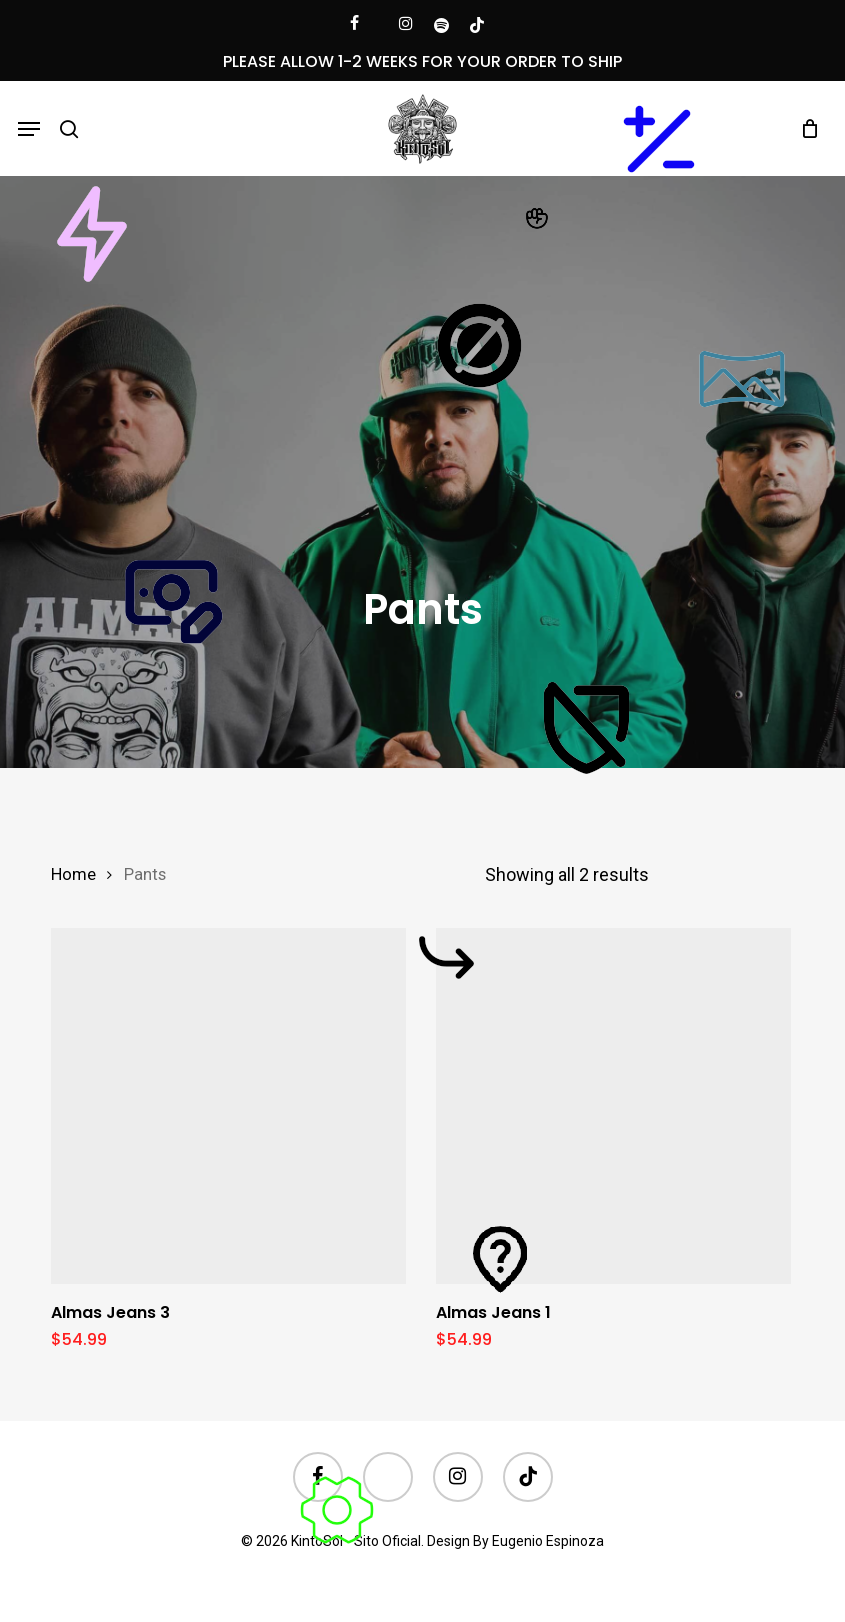 The height and width of the screenshot is (1622, 845). Describe the element at coordinates (92, 234) in the screenshot. I see `toggle flash on camera` at that location.